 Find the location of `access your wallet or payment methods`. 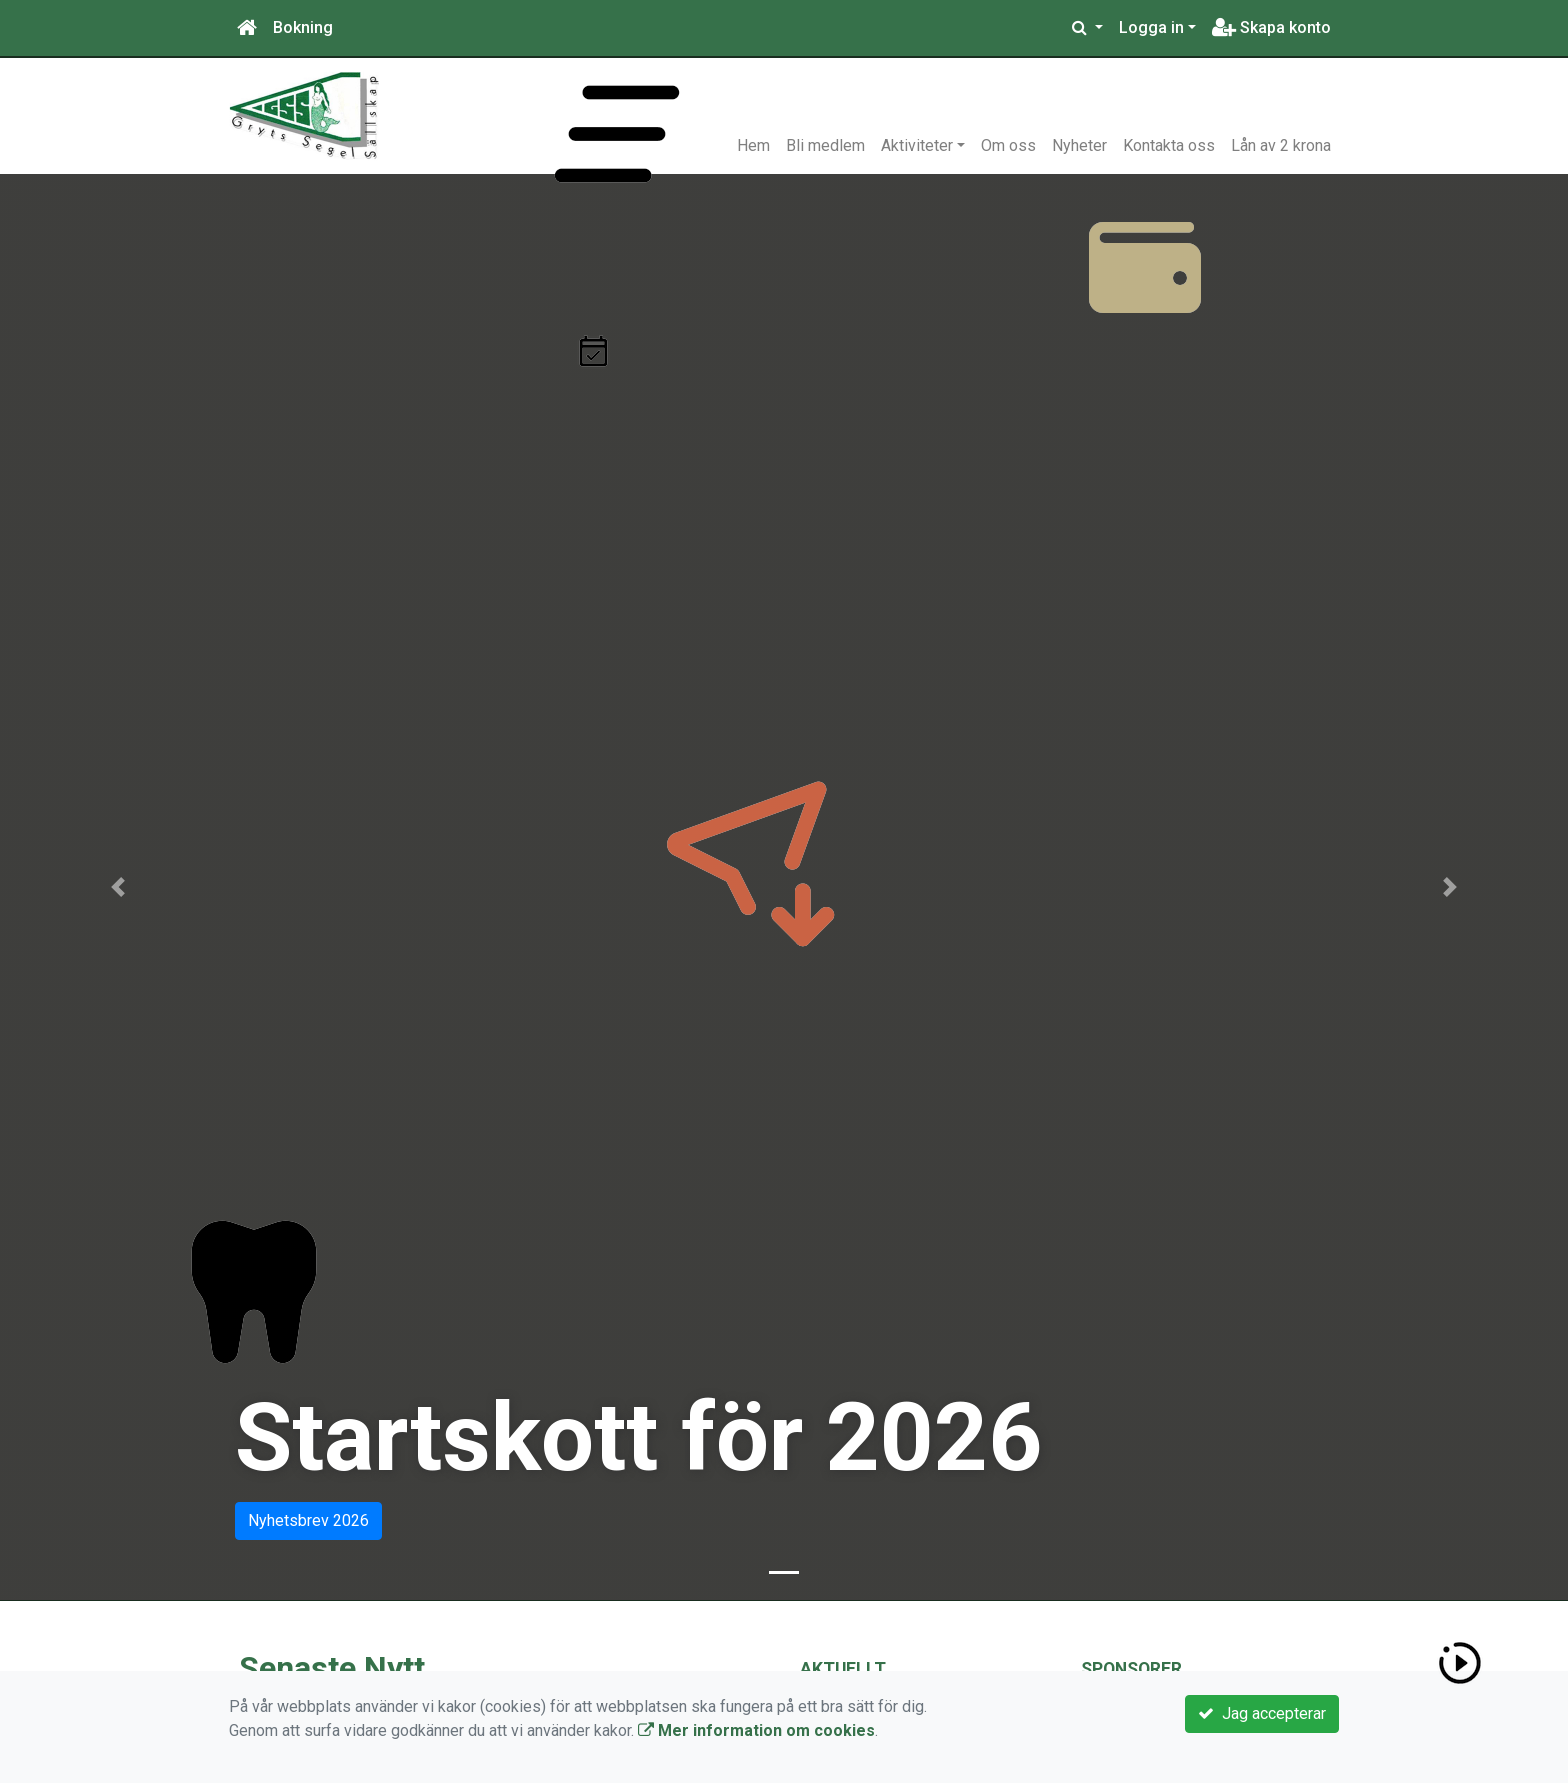

access your wallet or payment methods is located at coordinates (1145, 271).